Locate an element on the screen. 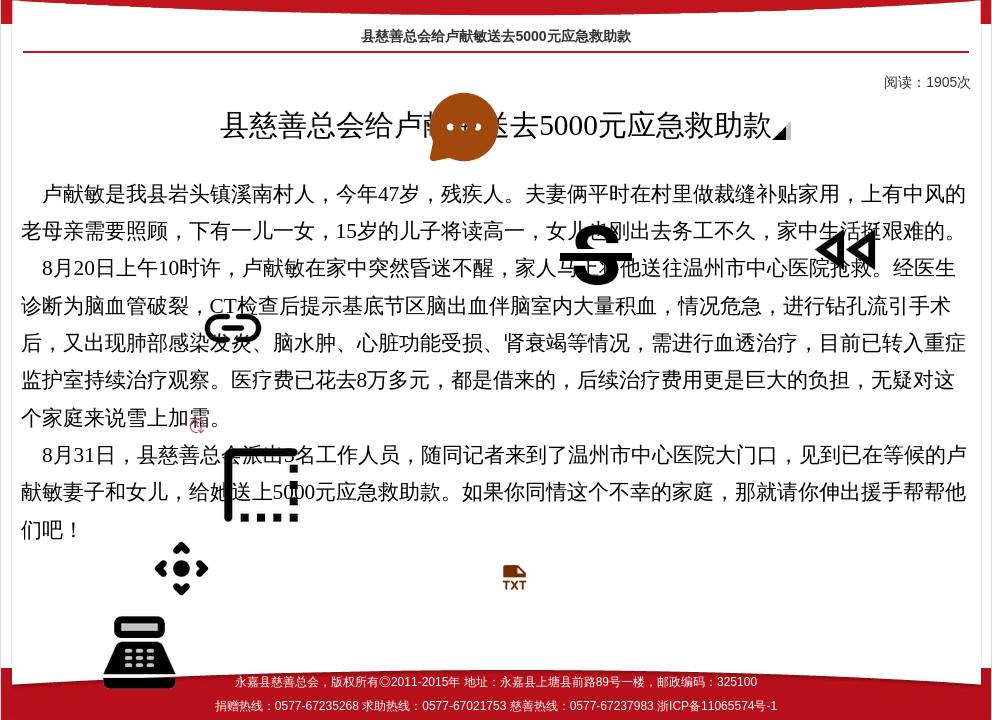 The height and width of the screenshot is (720, 992). download history or past activity is located at coordinates (197, 426).